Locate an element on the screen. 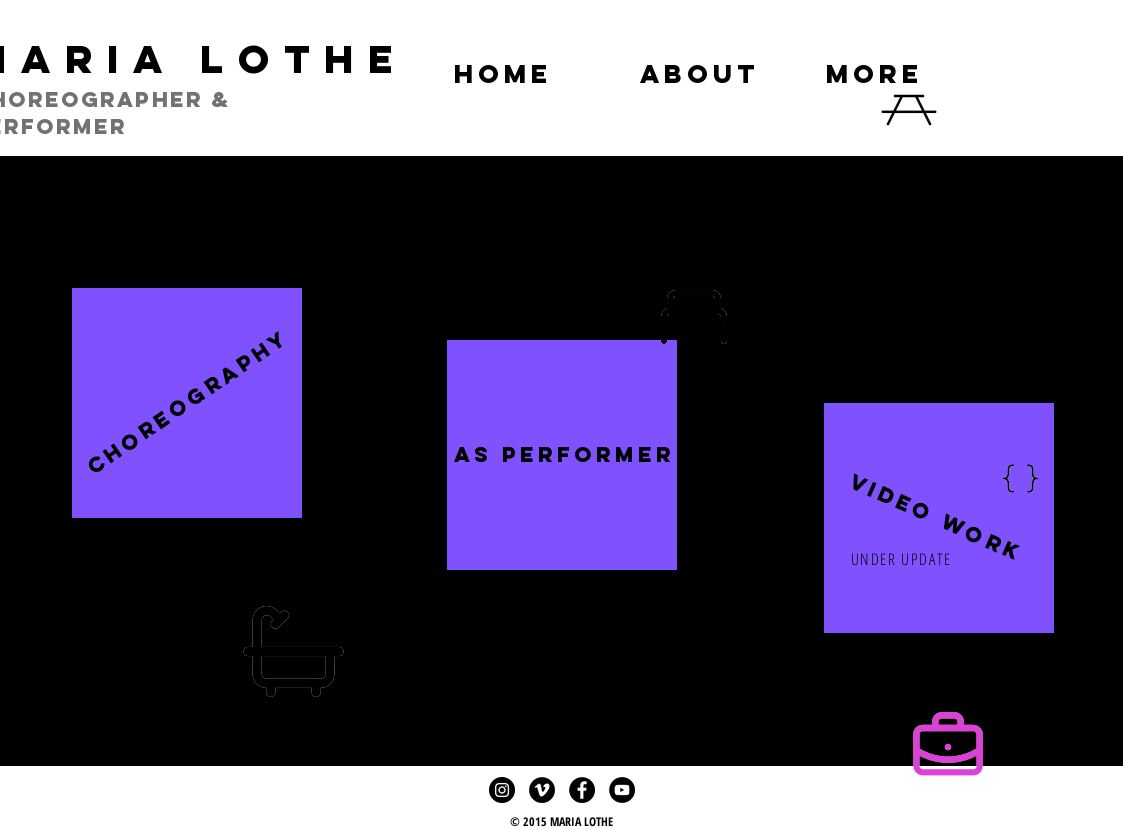 Image resolution: width=1123 pixels, height=830 pixels. find nearby picnic areas or rest stops is located at coordinates (909, 110).